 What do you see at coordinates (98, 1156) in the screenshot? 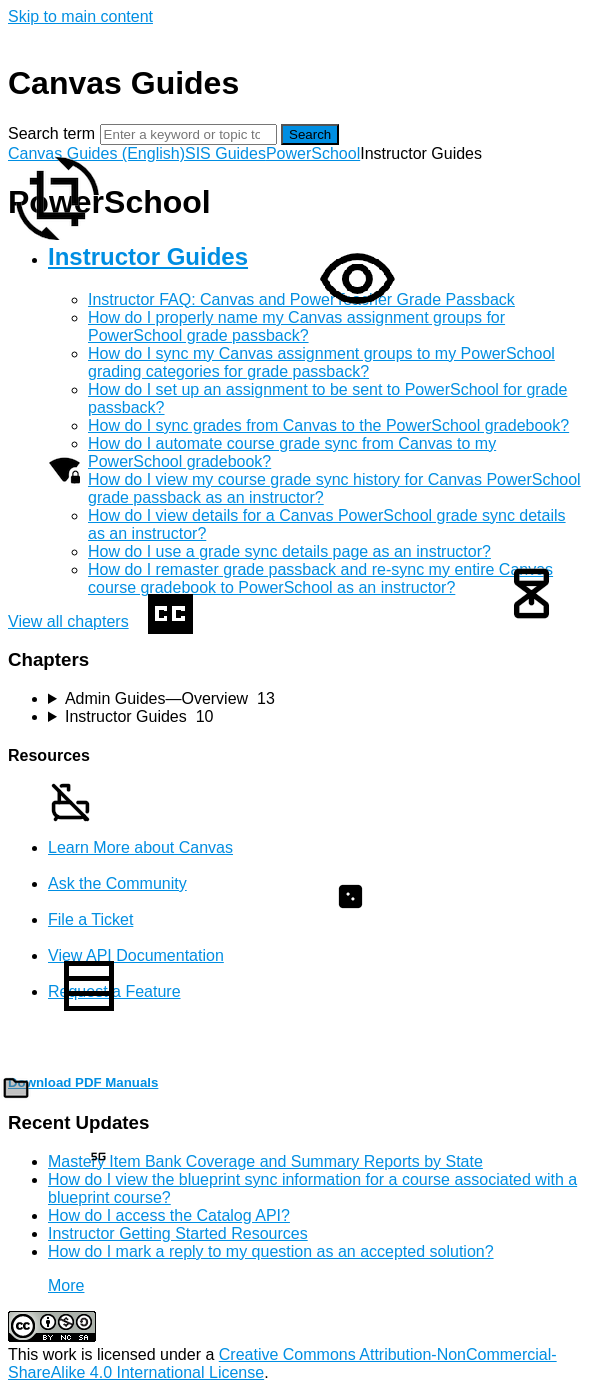
I see `indicates 5G network connectivity` at bounding box center [98, 1156].